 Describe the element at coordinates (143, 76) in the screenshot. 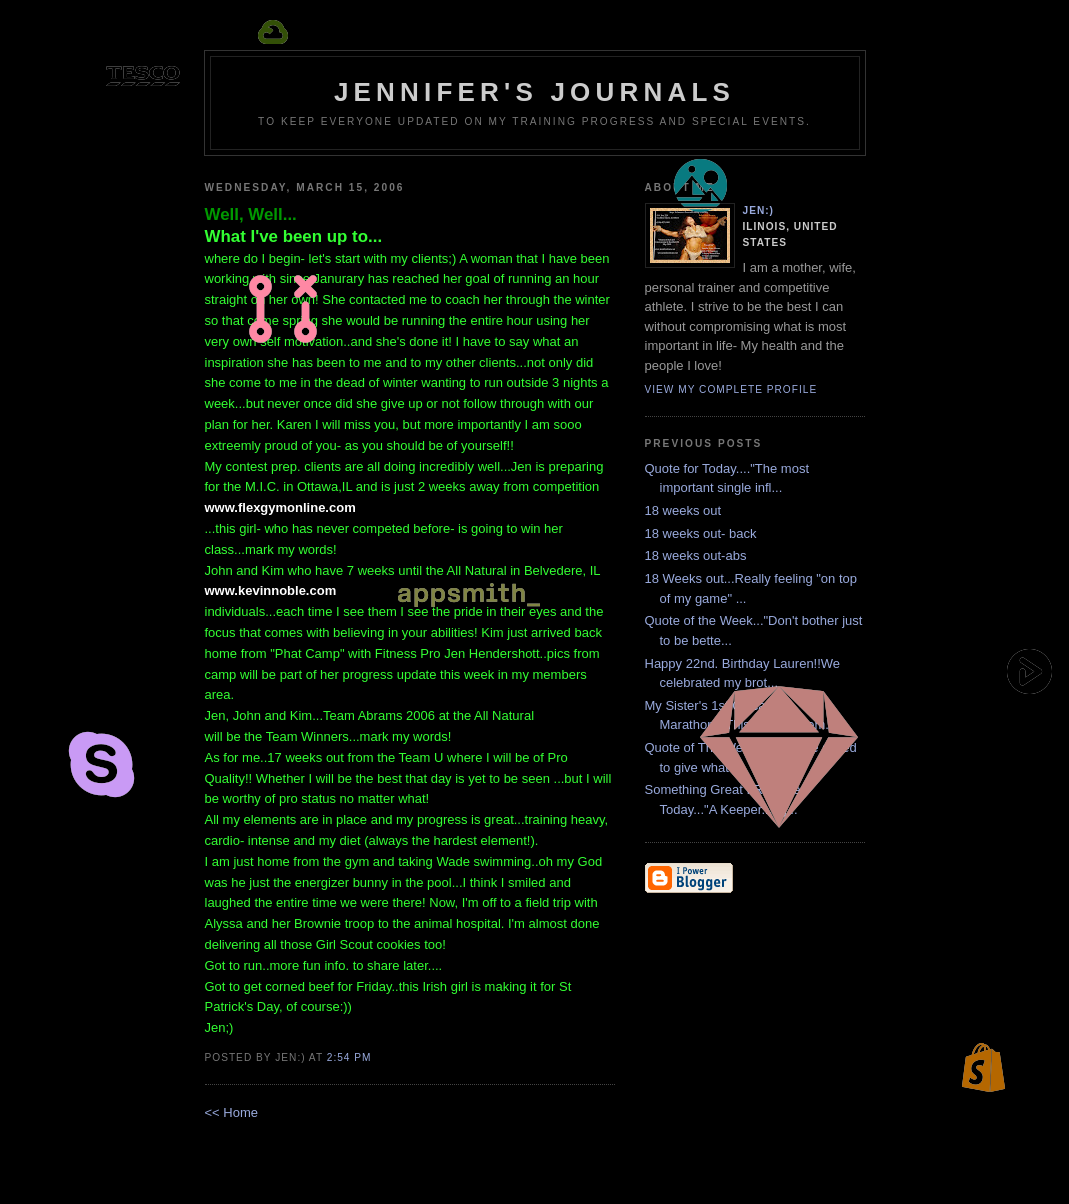

I see `open the Tesco app or website` at that location.